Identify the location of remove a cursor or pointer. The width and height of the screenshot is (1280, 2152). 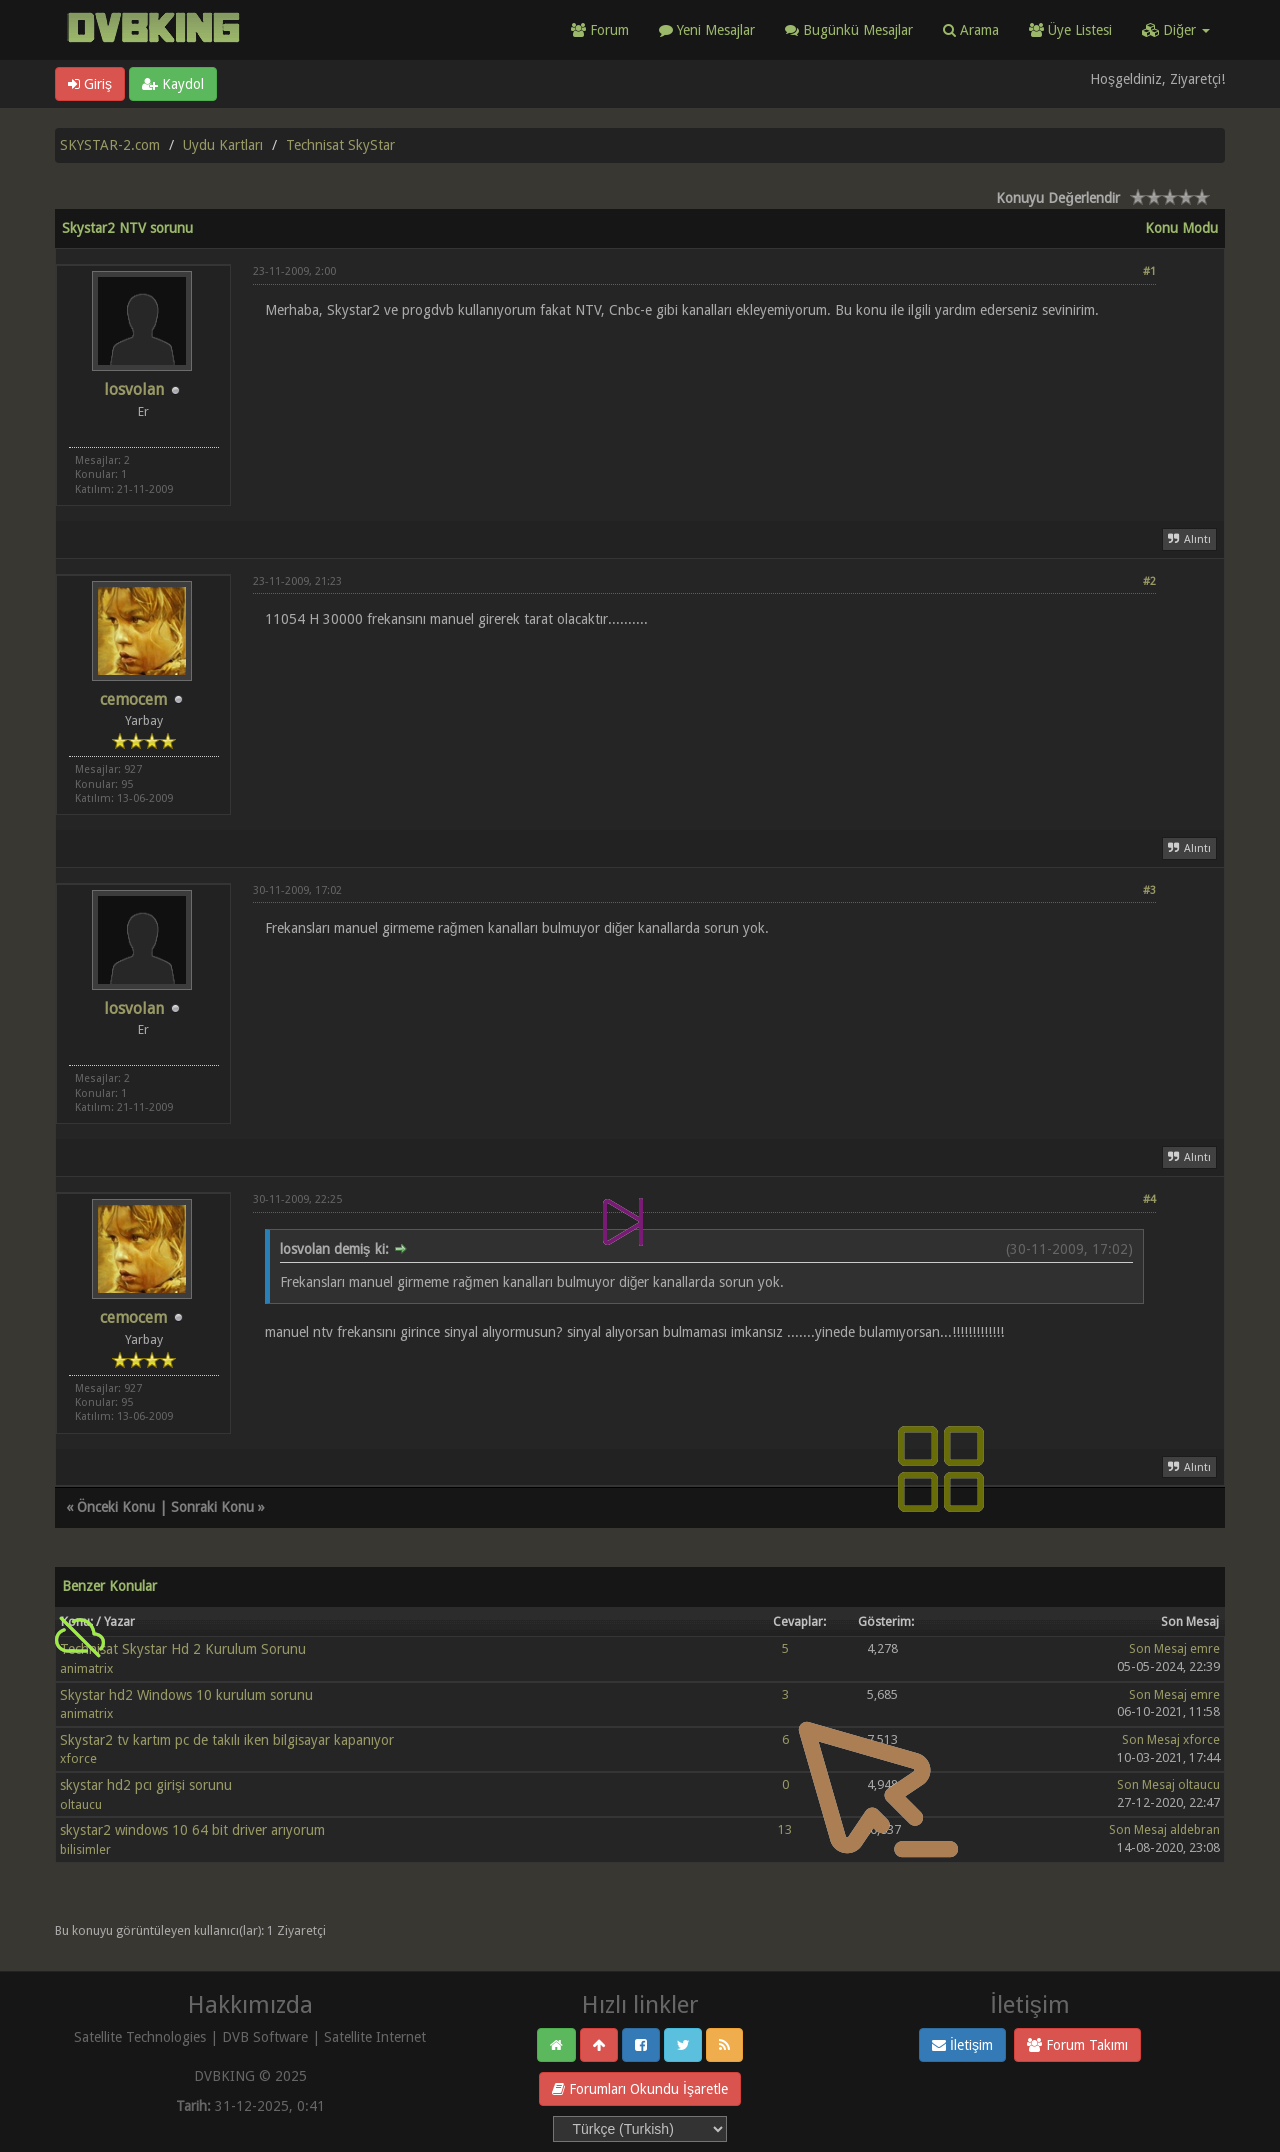
(870, 1793).